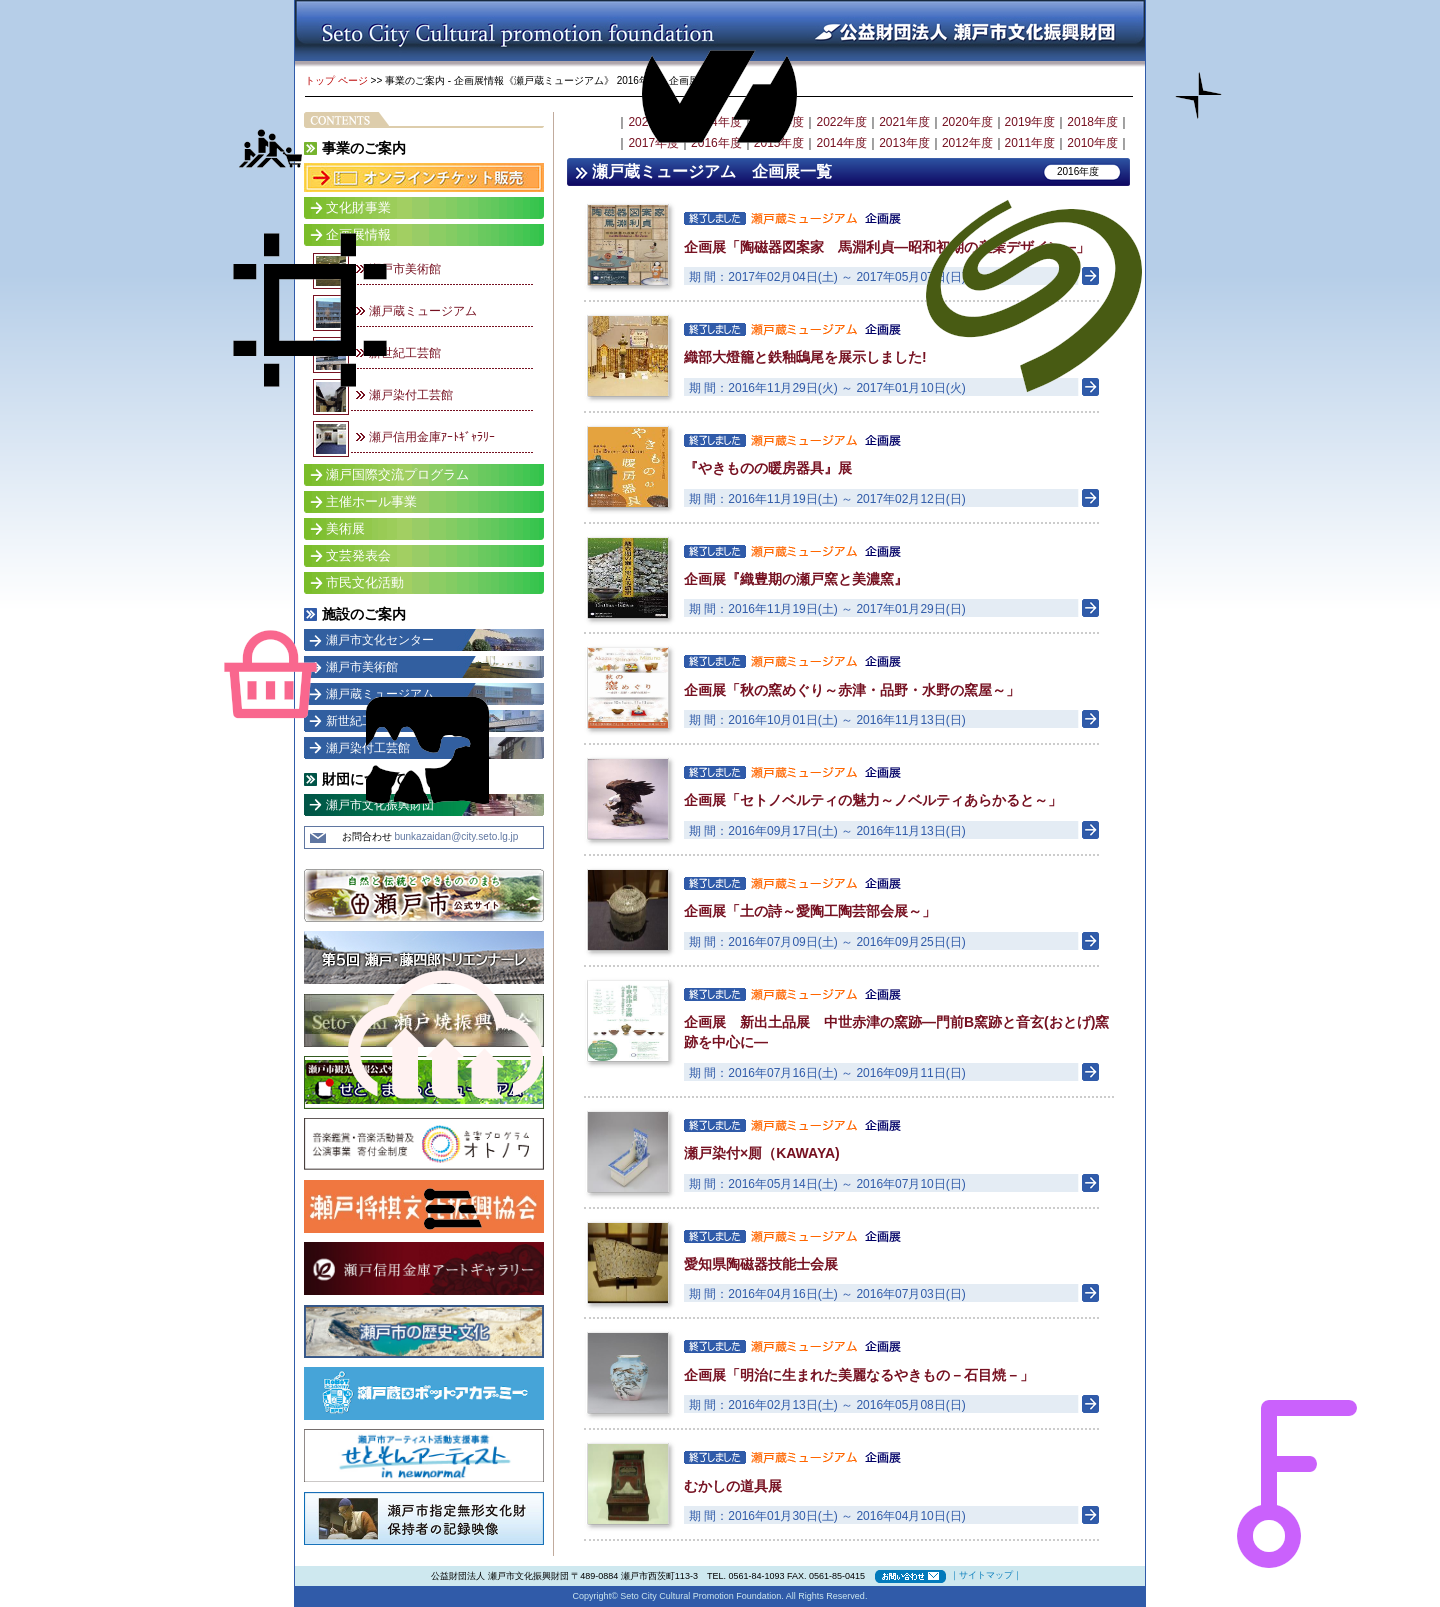 The image size is (1440, 1607). Describe the element at coordinates (1198, 95) in the screenshot. I see `polestar electric vehicle brand logo` at that location.